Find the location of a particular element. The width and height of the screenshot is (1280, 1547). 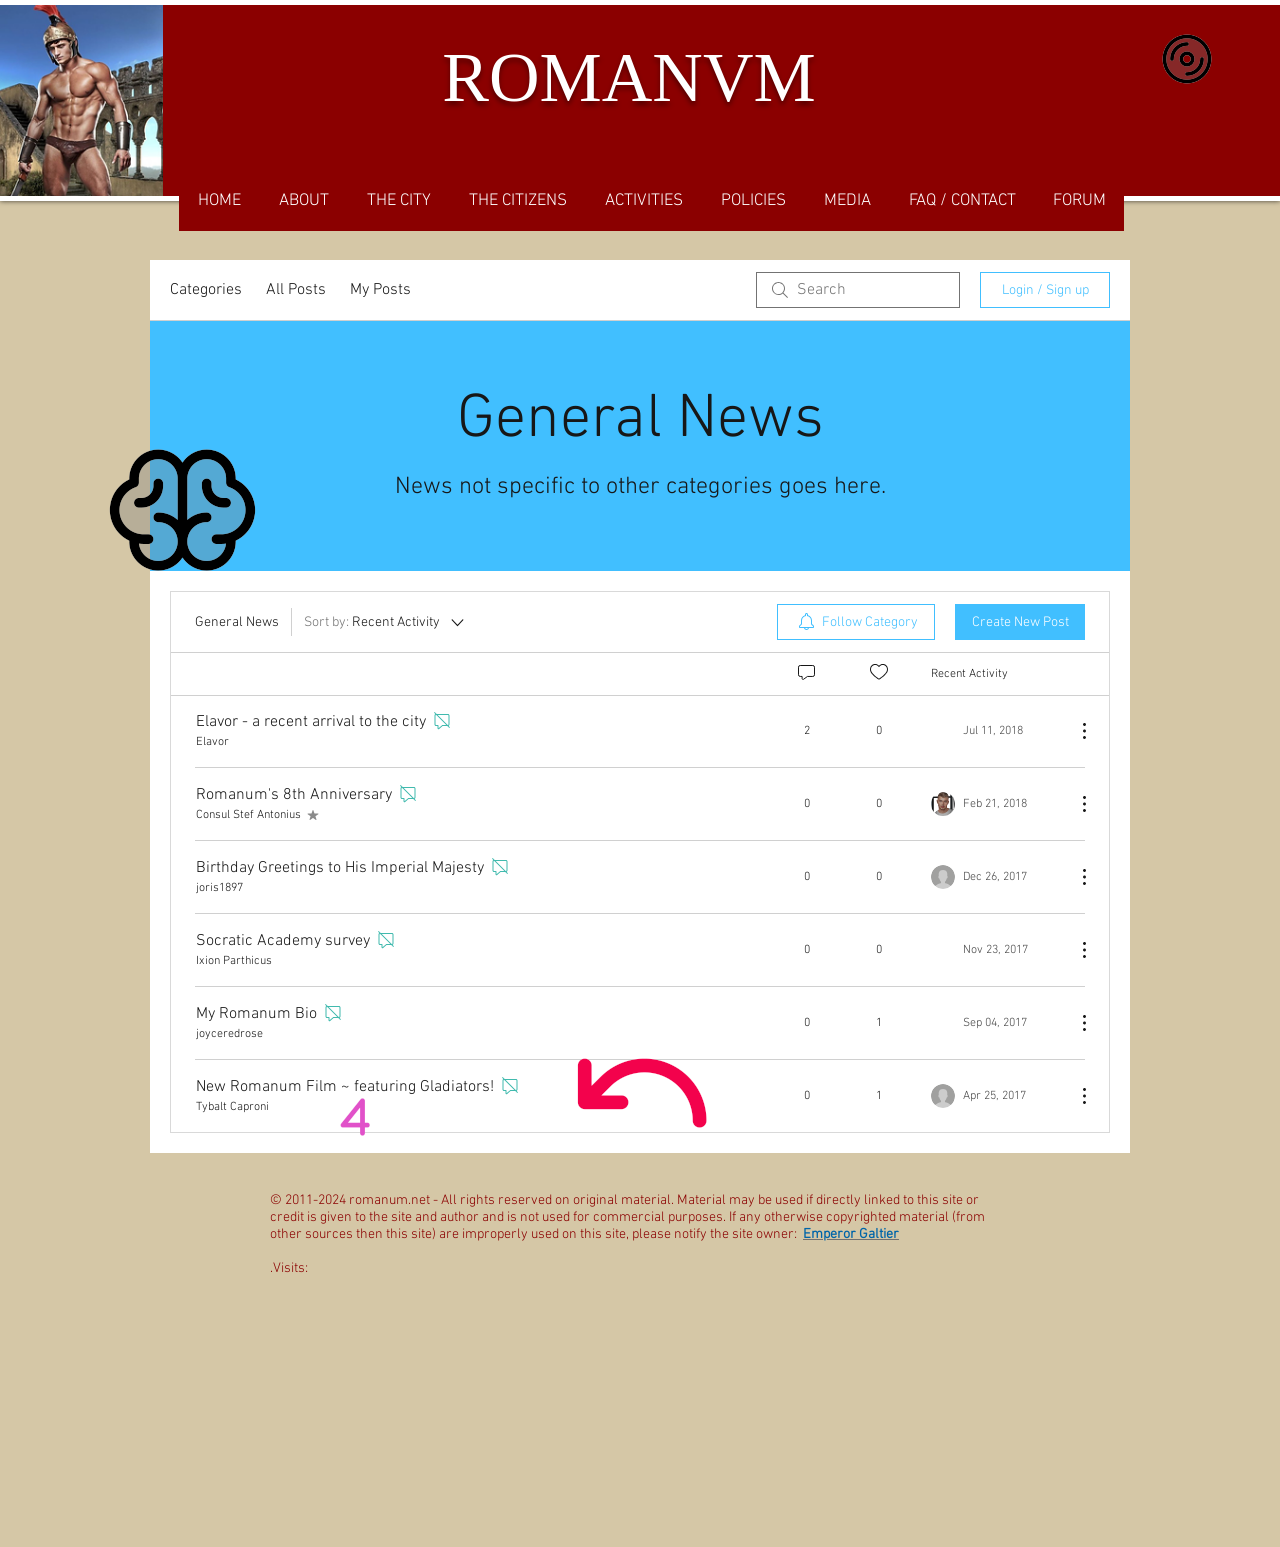

access music or audio library is located at coordinates (1187, 59).